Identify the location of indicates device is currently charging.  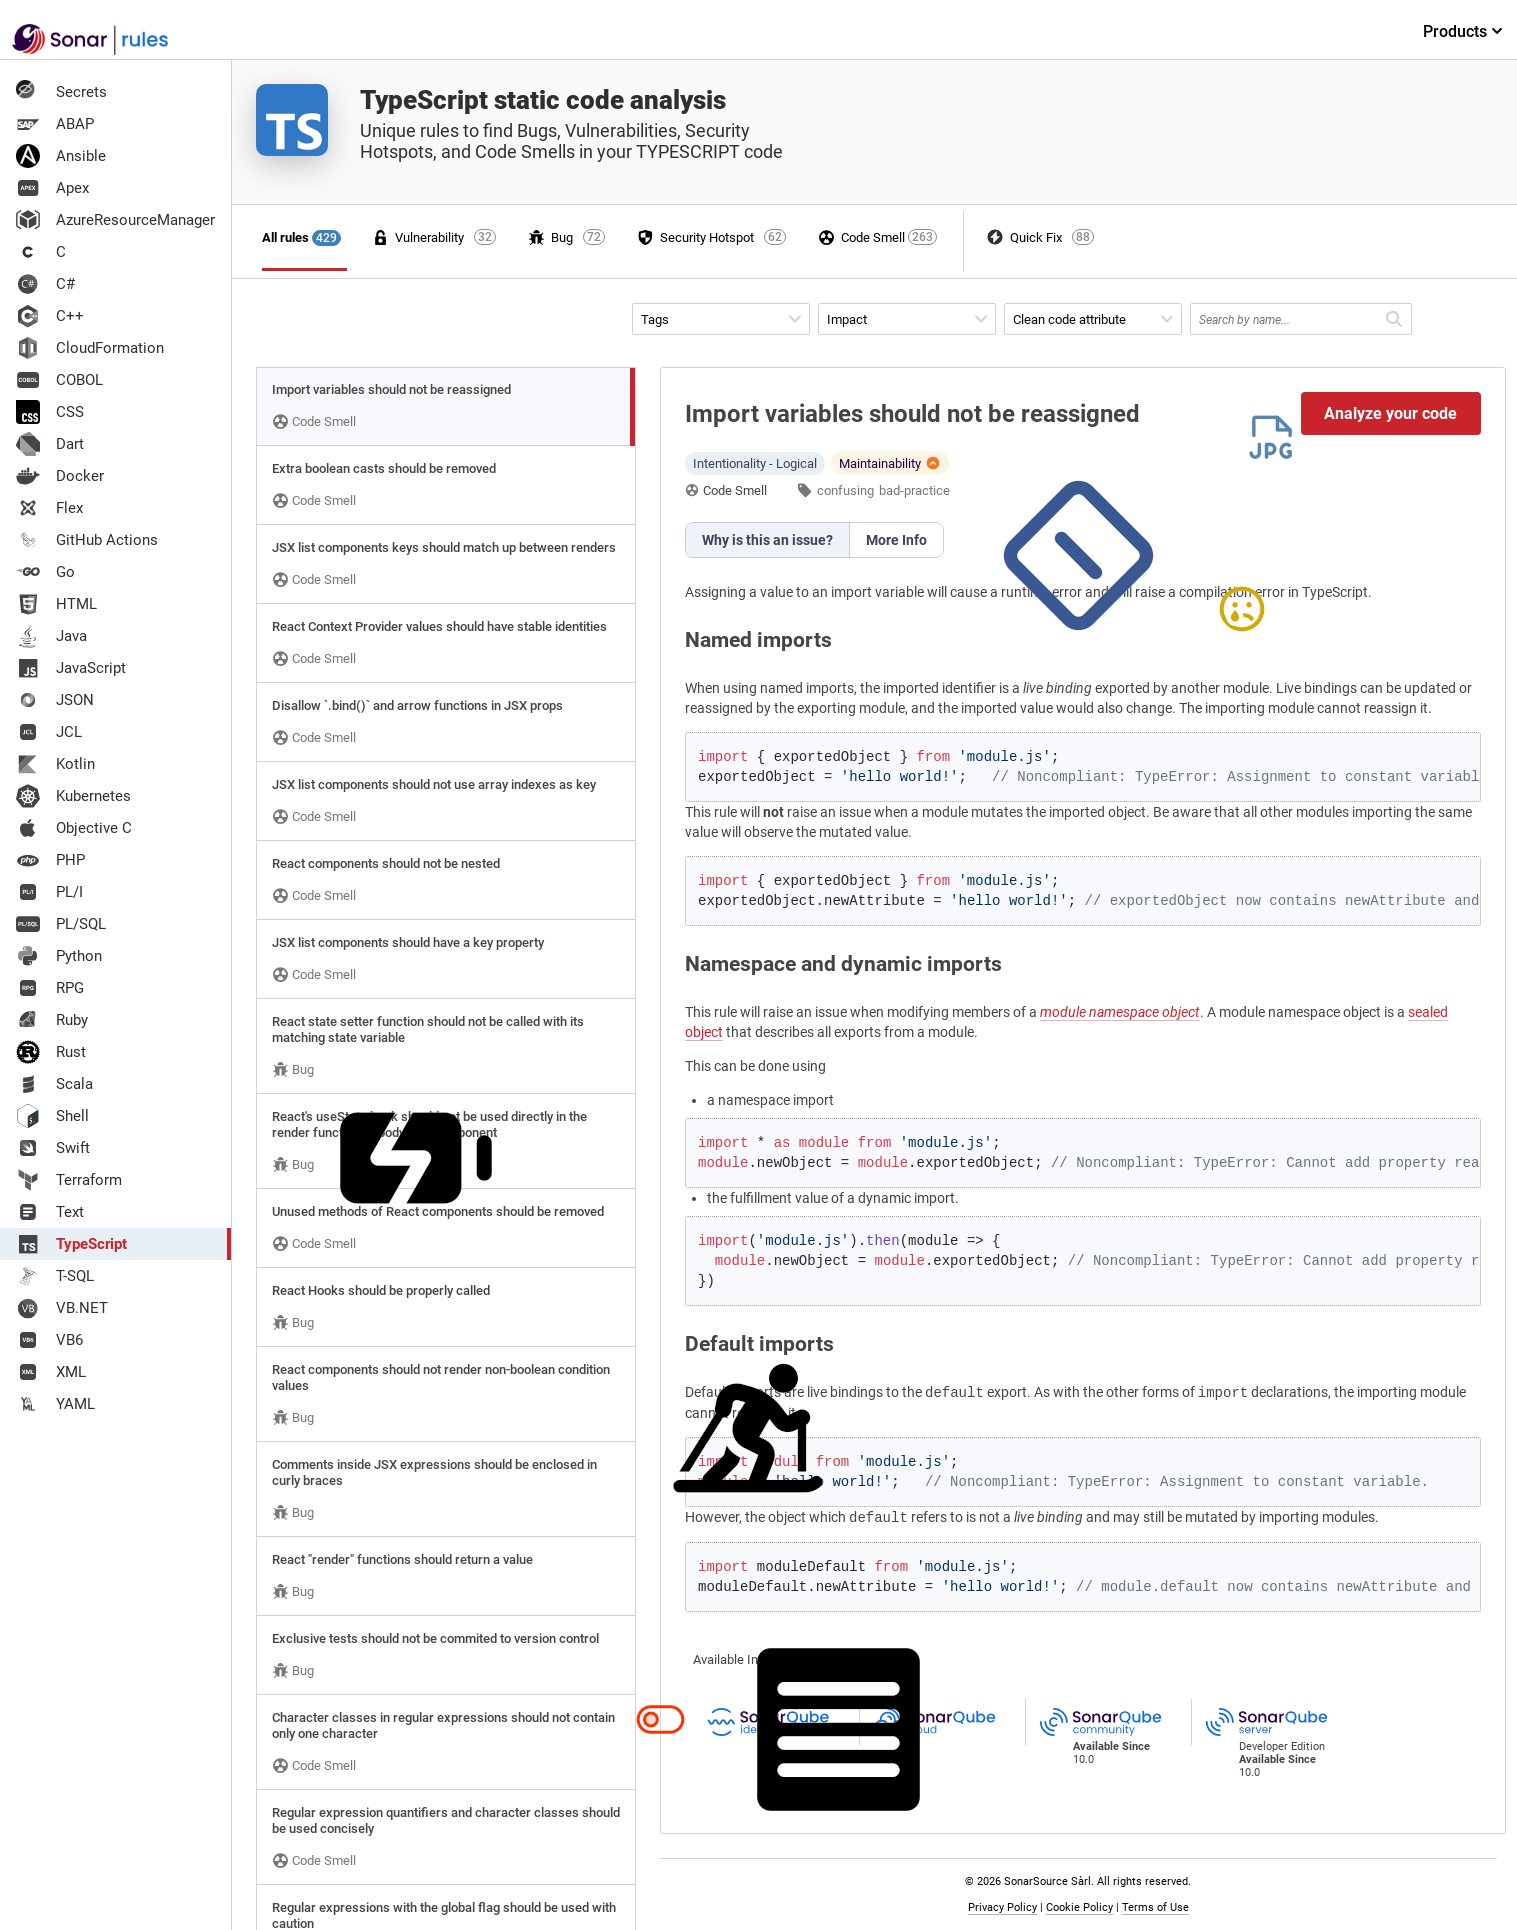
(416, 1158).